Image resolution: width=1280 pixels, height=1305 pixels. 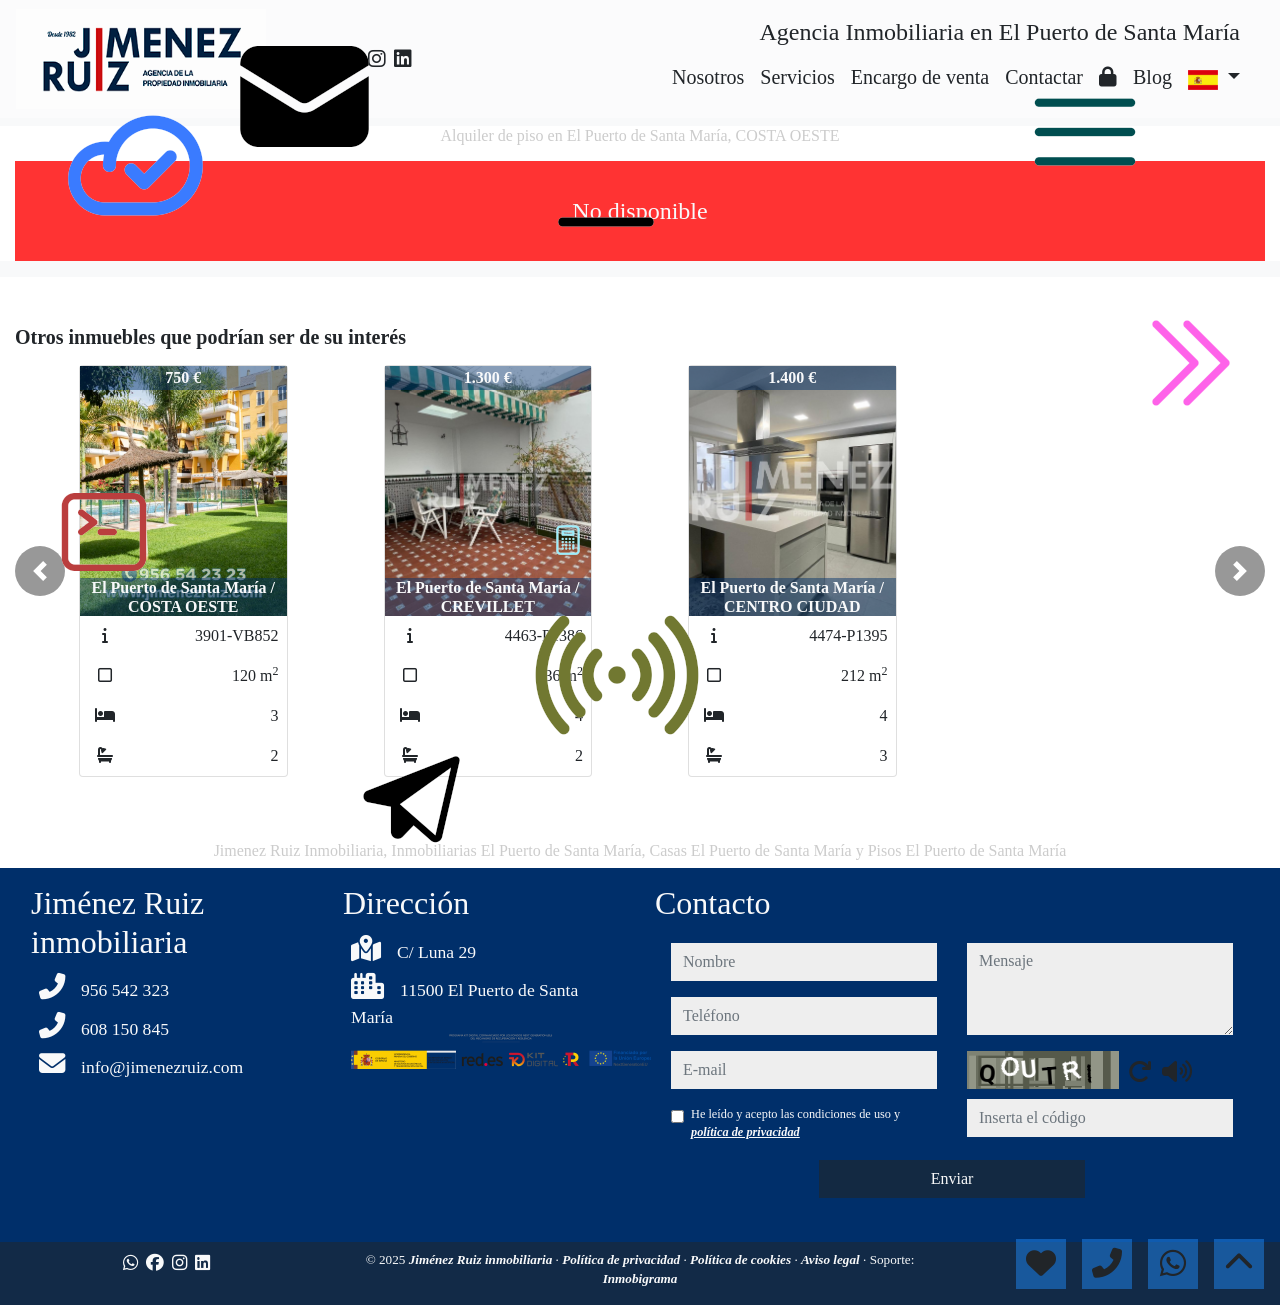 I want to click on open command line or terminal, so click(x=104, y=532).